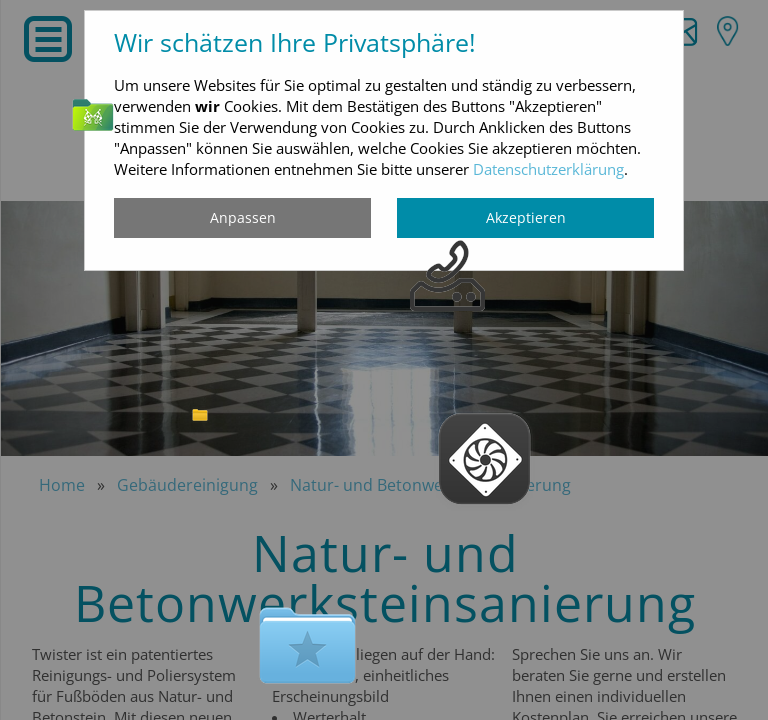 The width and height of the screenshot is (768, 720). I want to click on indicates modem or dial-up connection status, so click(447, 273).